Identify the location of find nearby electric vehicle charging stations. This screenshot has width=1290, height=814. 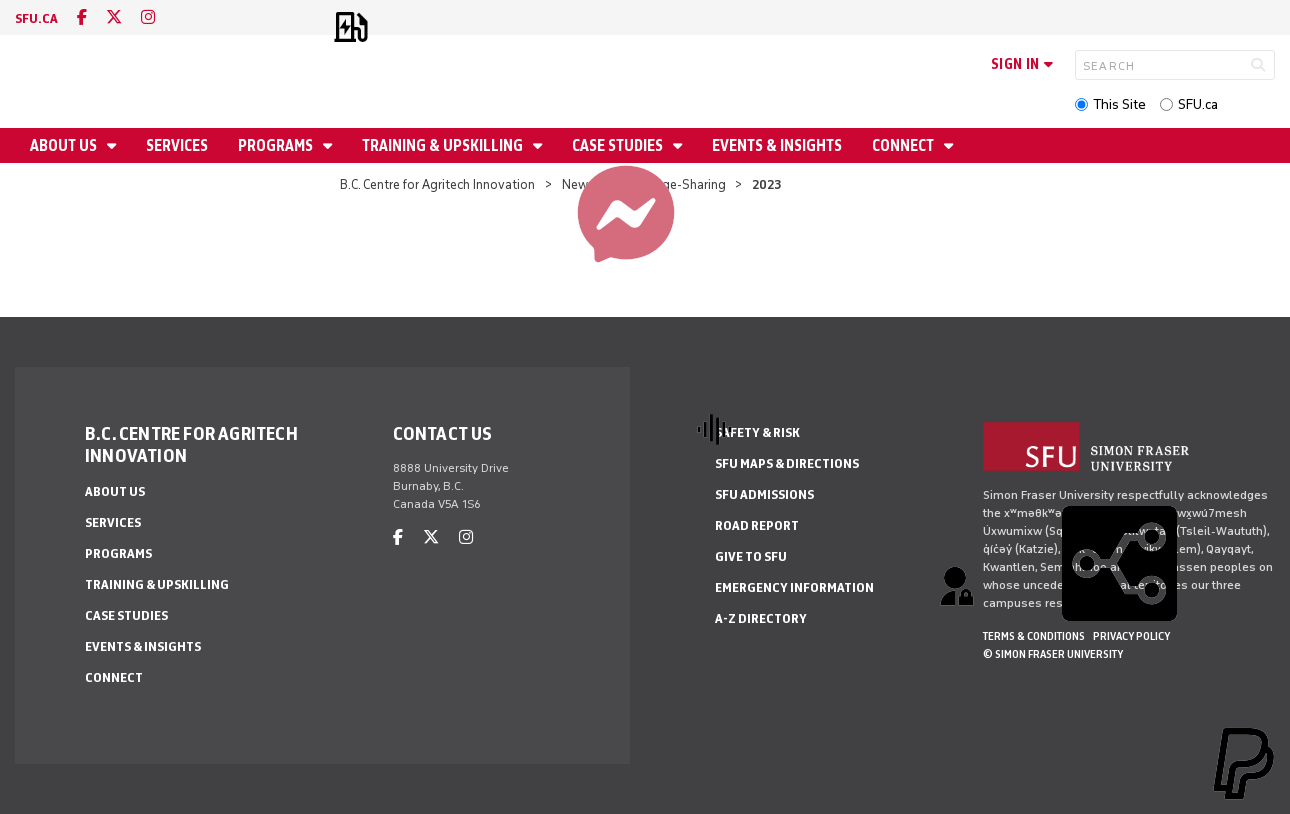
(351, 27).